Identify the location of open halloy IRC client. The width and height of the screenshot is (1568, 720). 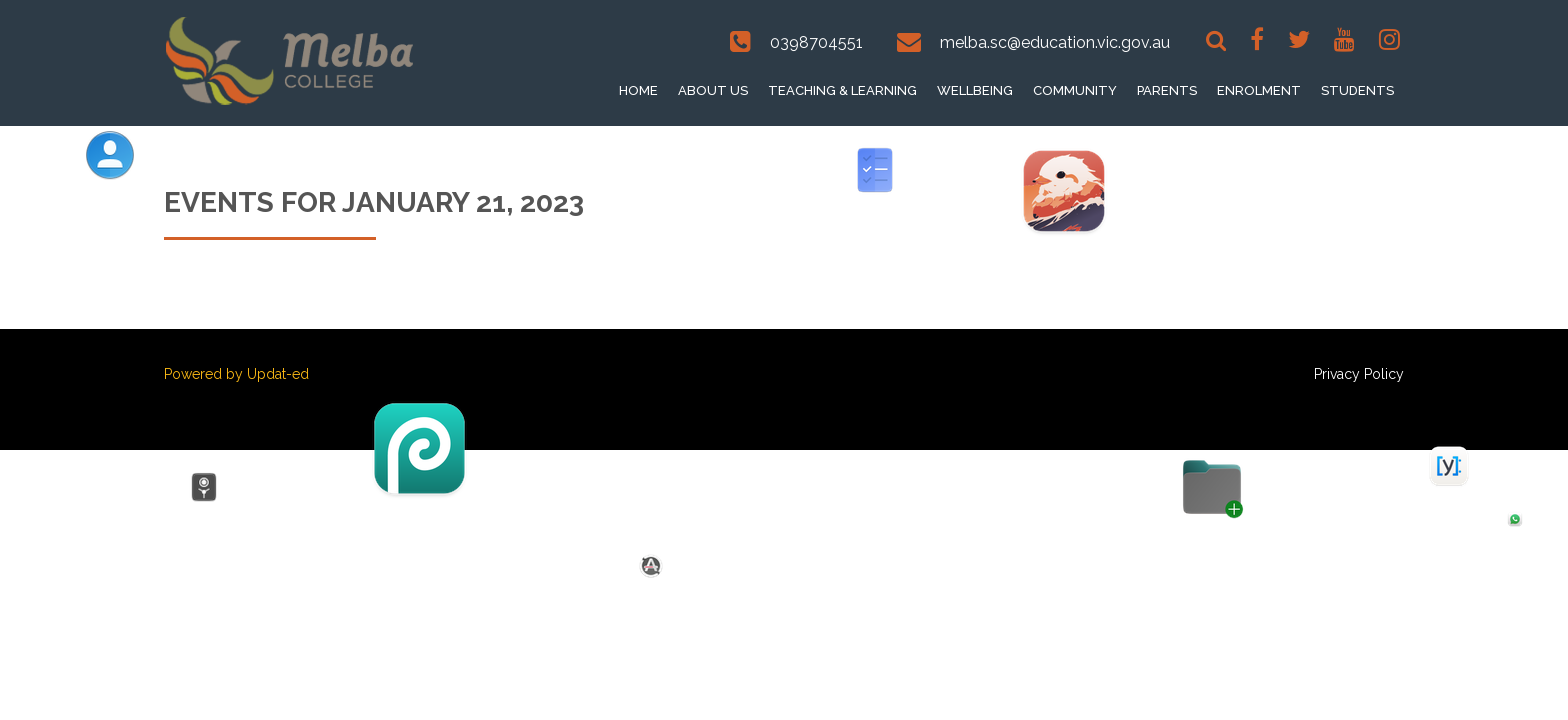
(1064, 191).